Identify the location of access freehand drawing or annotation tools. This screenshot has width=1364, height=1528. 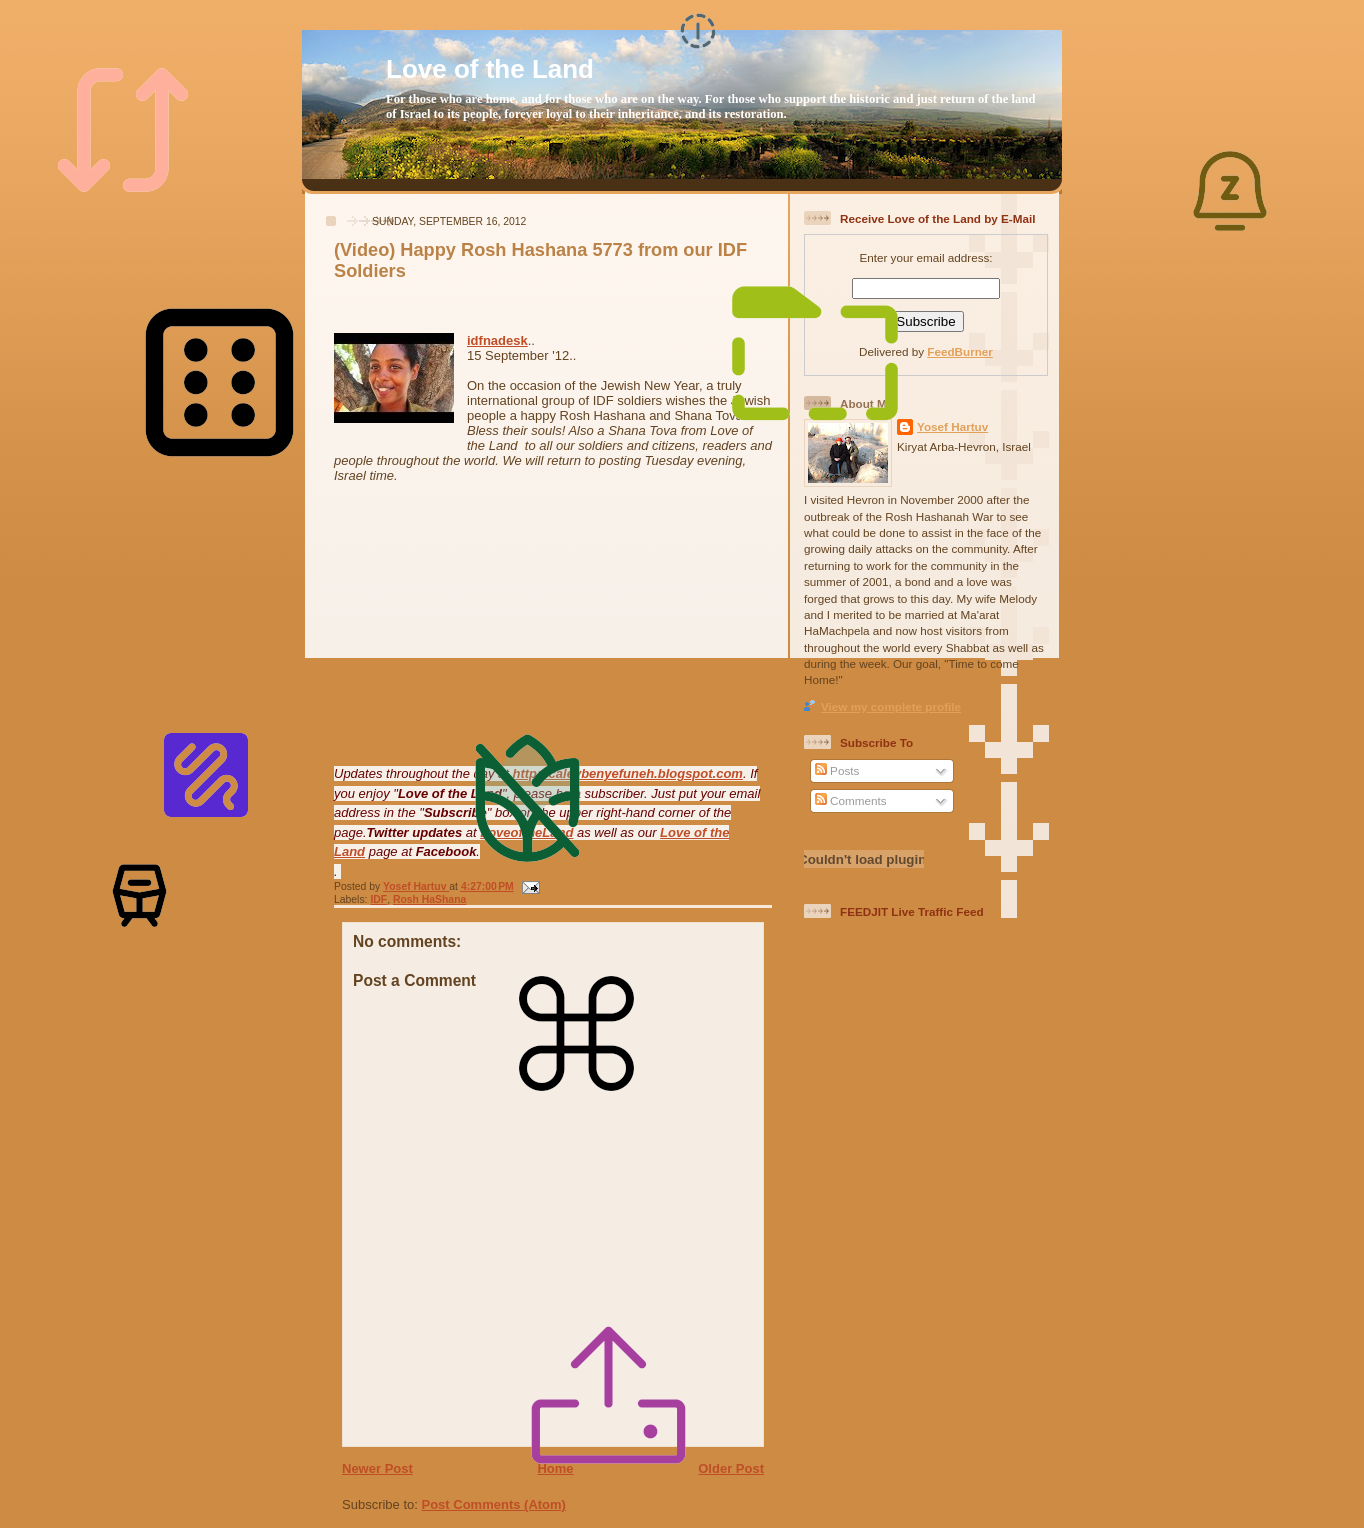
(206, 775).